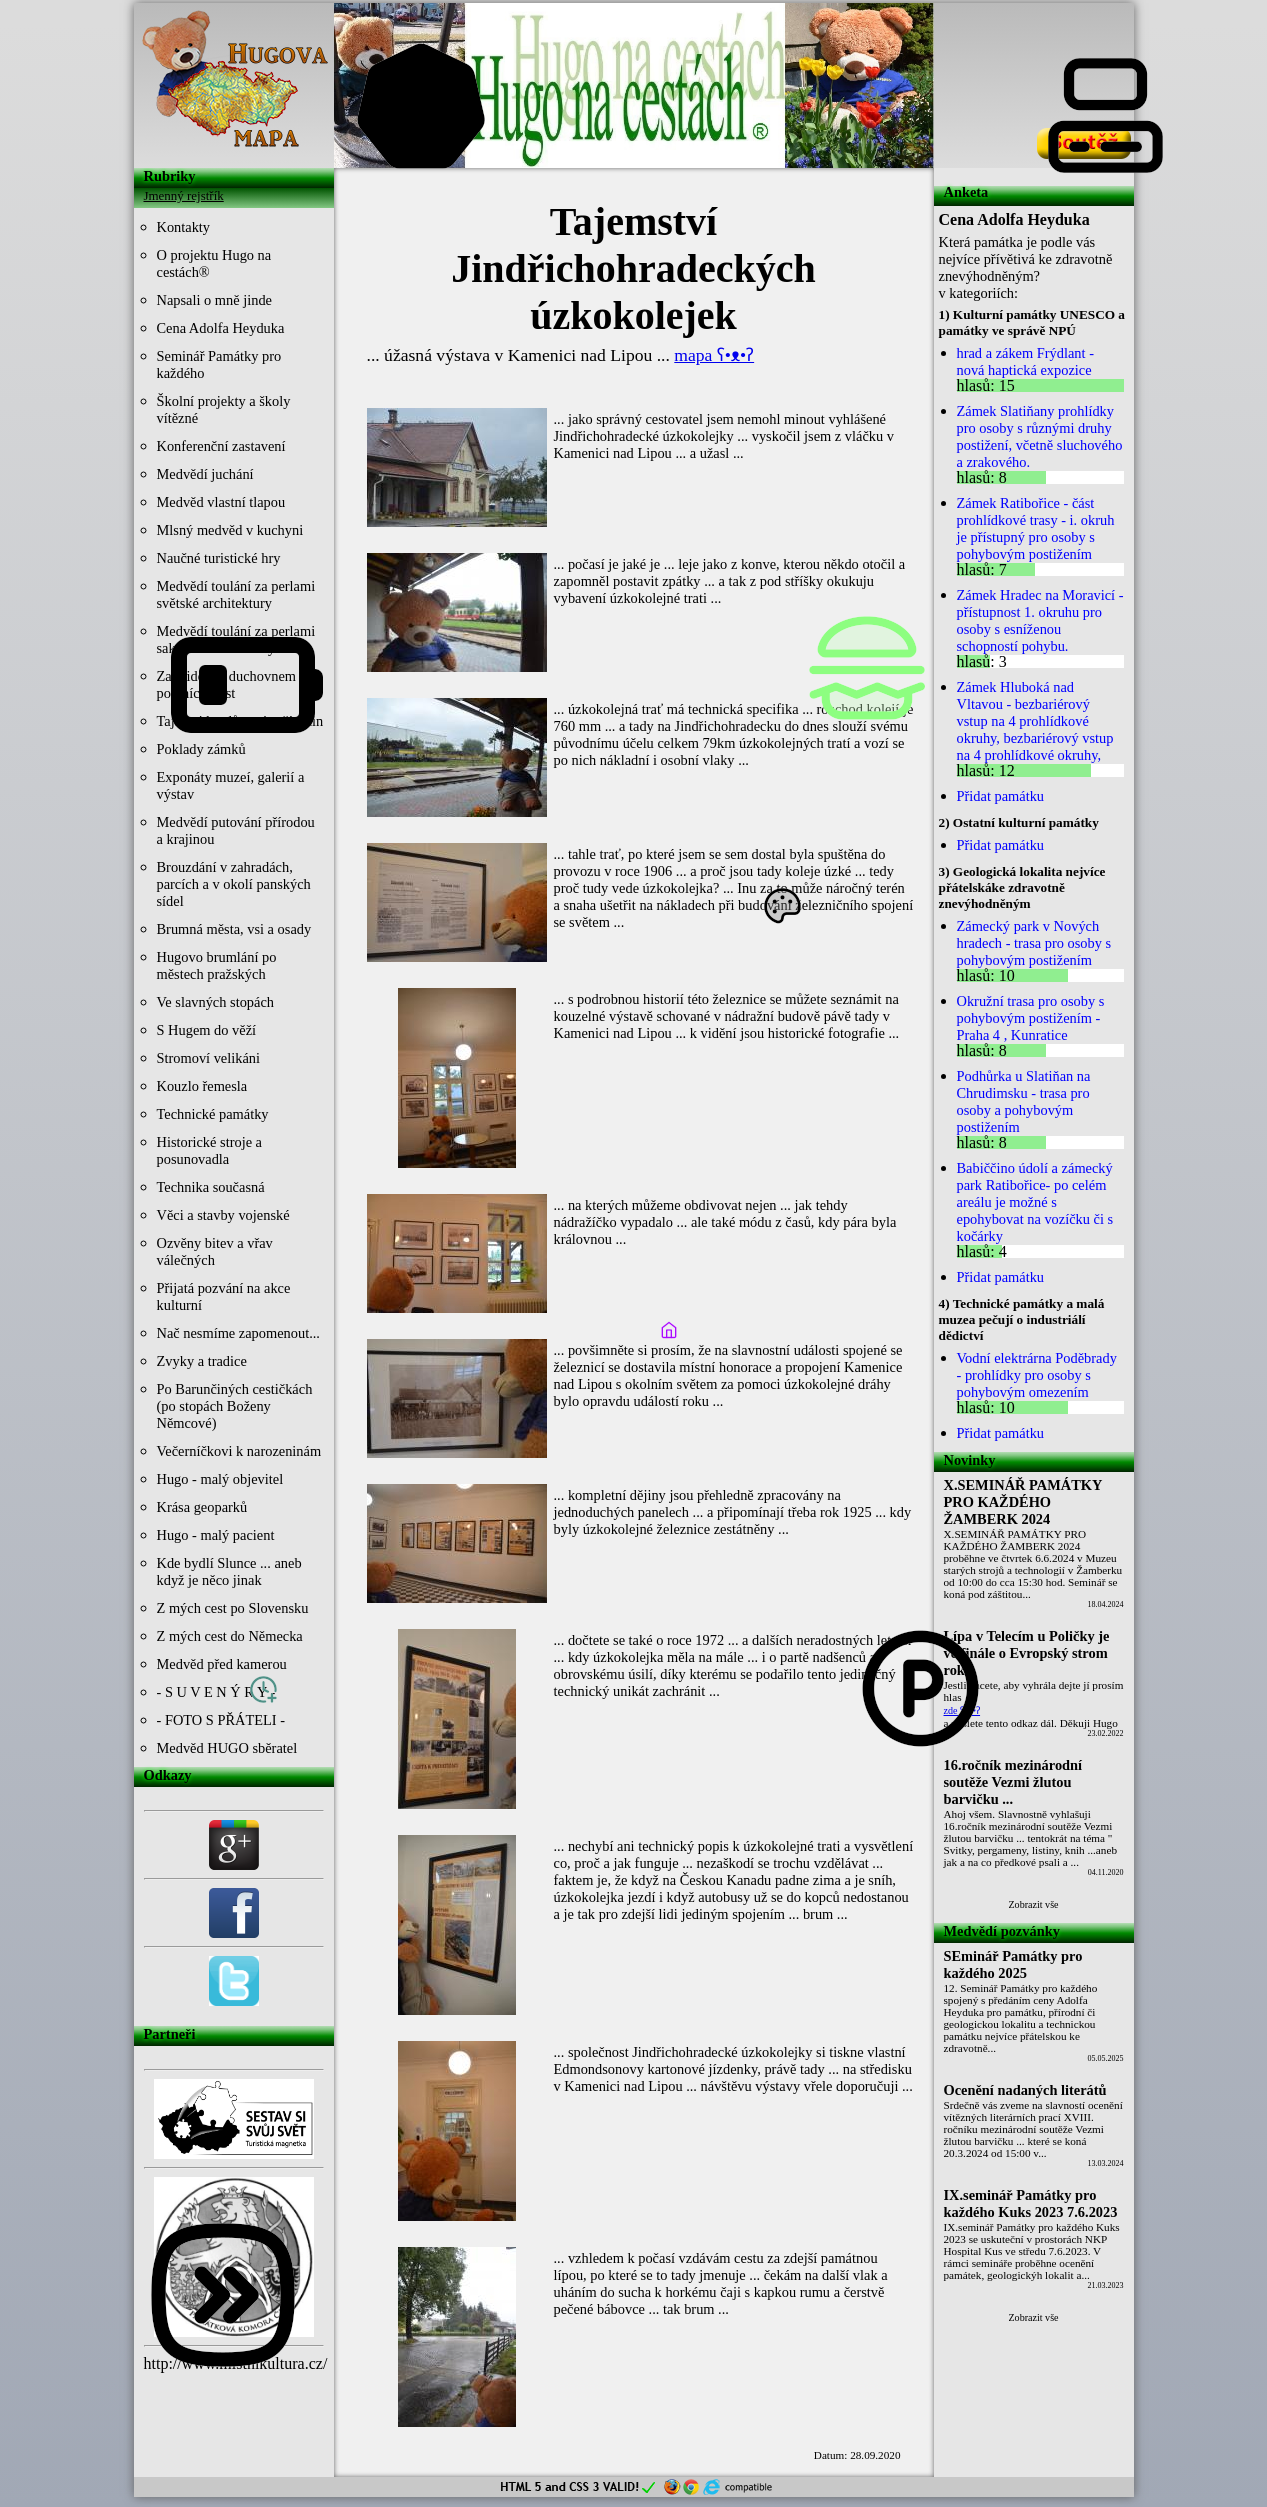 Image resolution: width=1267 pixels, height=2507 pixels. What do you see at coordinates (223, 2295) in the screenshot?
I see `skip forward or advance to next item` at bounding box center [223, 2295].